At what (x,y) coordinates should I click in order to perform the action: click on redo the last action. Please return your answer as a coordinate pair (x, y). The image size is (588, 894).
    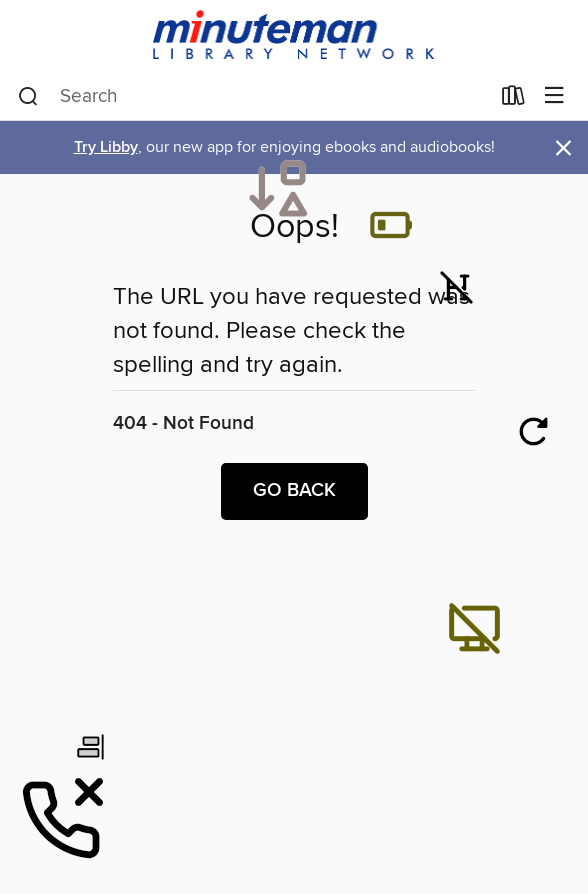
    Looking at the image, I should click on (533, 431).